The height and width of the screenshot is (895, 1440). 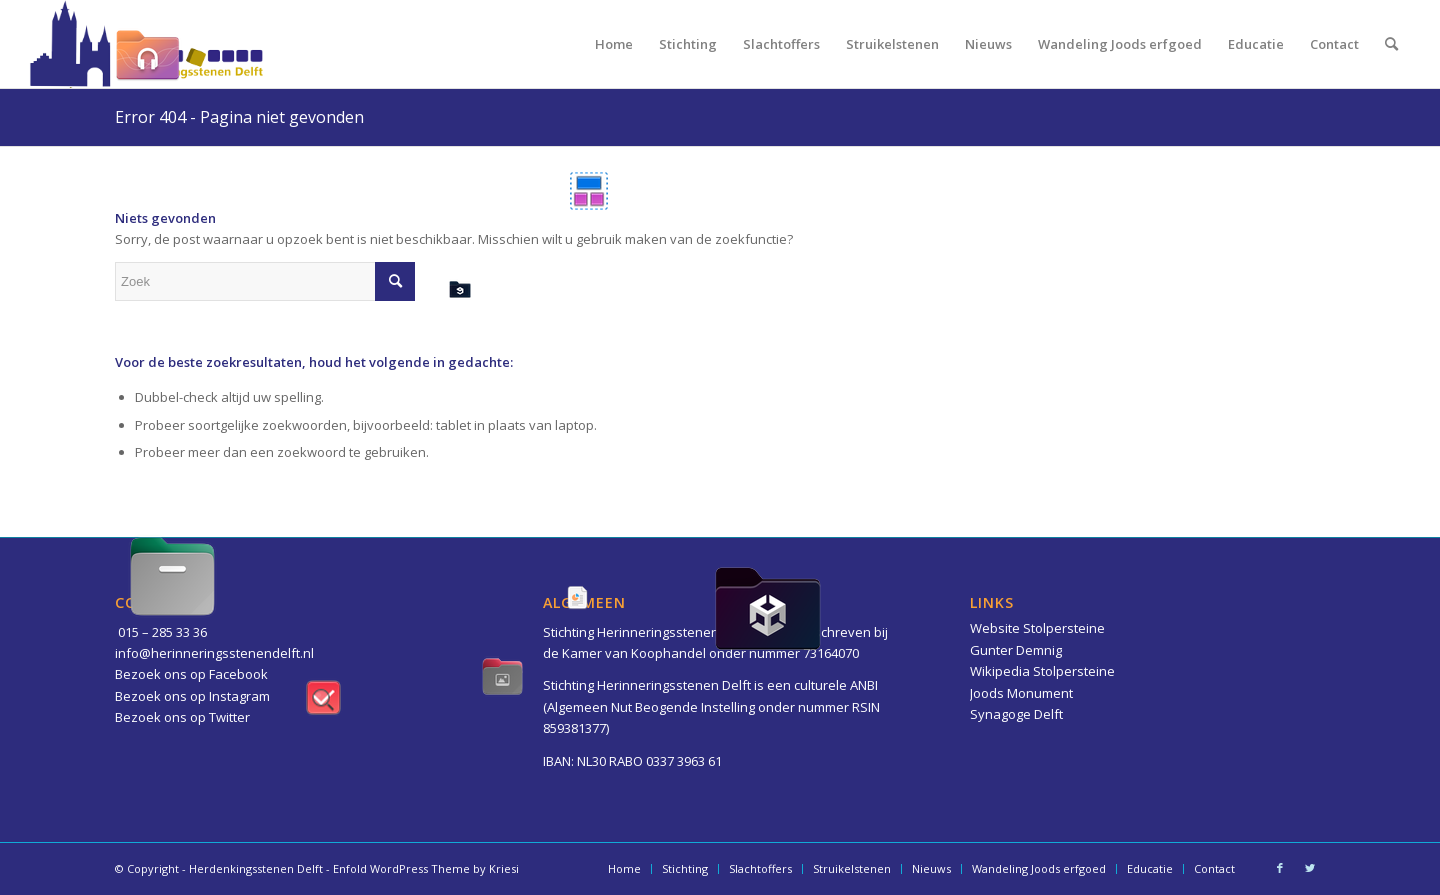 What do you see at coordinates (147, 56) in the screenshot?
I see `open audacity project files folder` at bounding box center [147, 56].